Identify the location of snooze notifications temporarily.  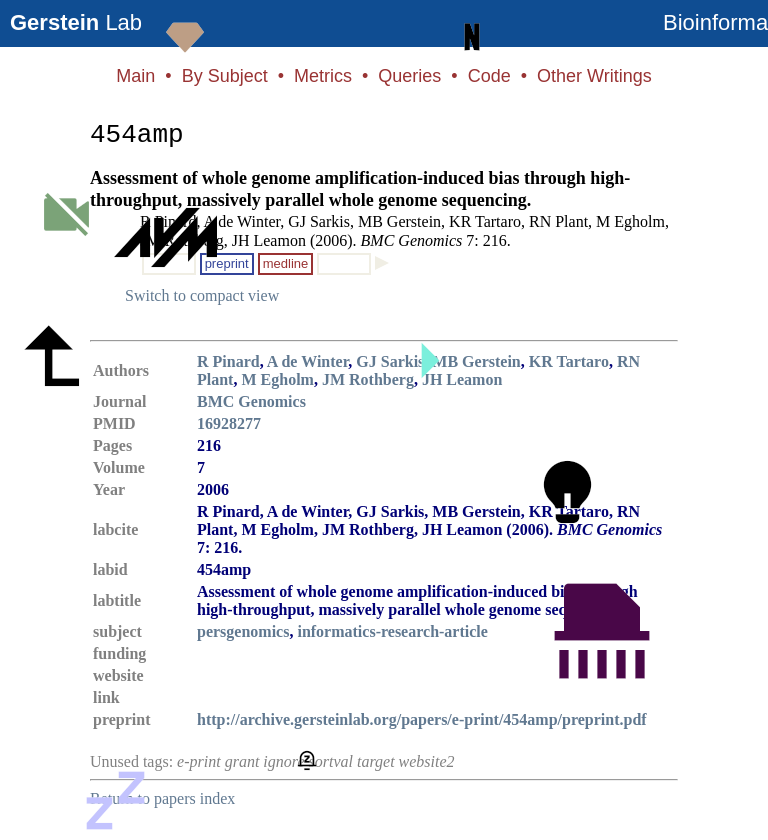
(307, 760).